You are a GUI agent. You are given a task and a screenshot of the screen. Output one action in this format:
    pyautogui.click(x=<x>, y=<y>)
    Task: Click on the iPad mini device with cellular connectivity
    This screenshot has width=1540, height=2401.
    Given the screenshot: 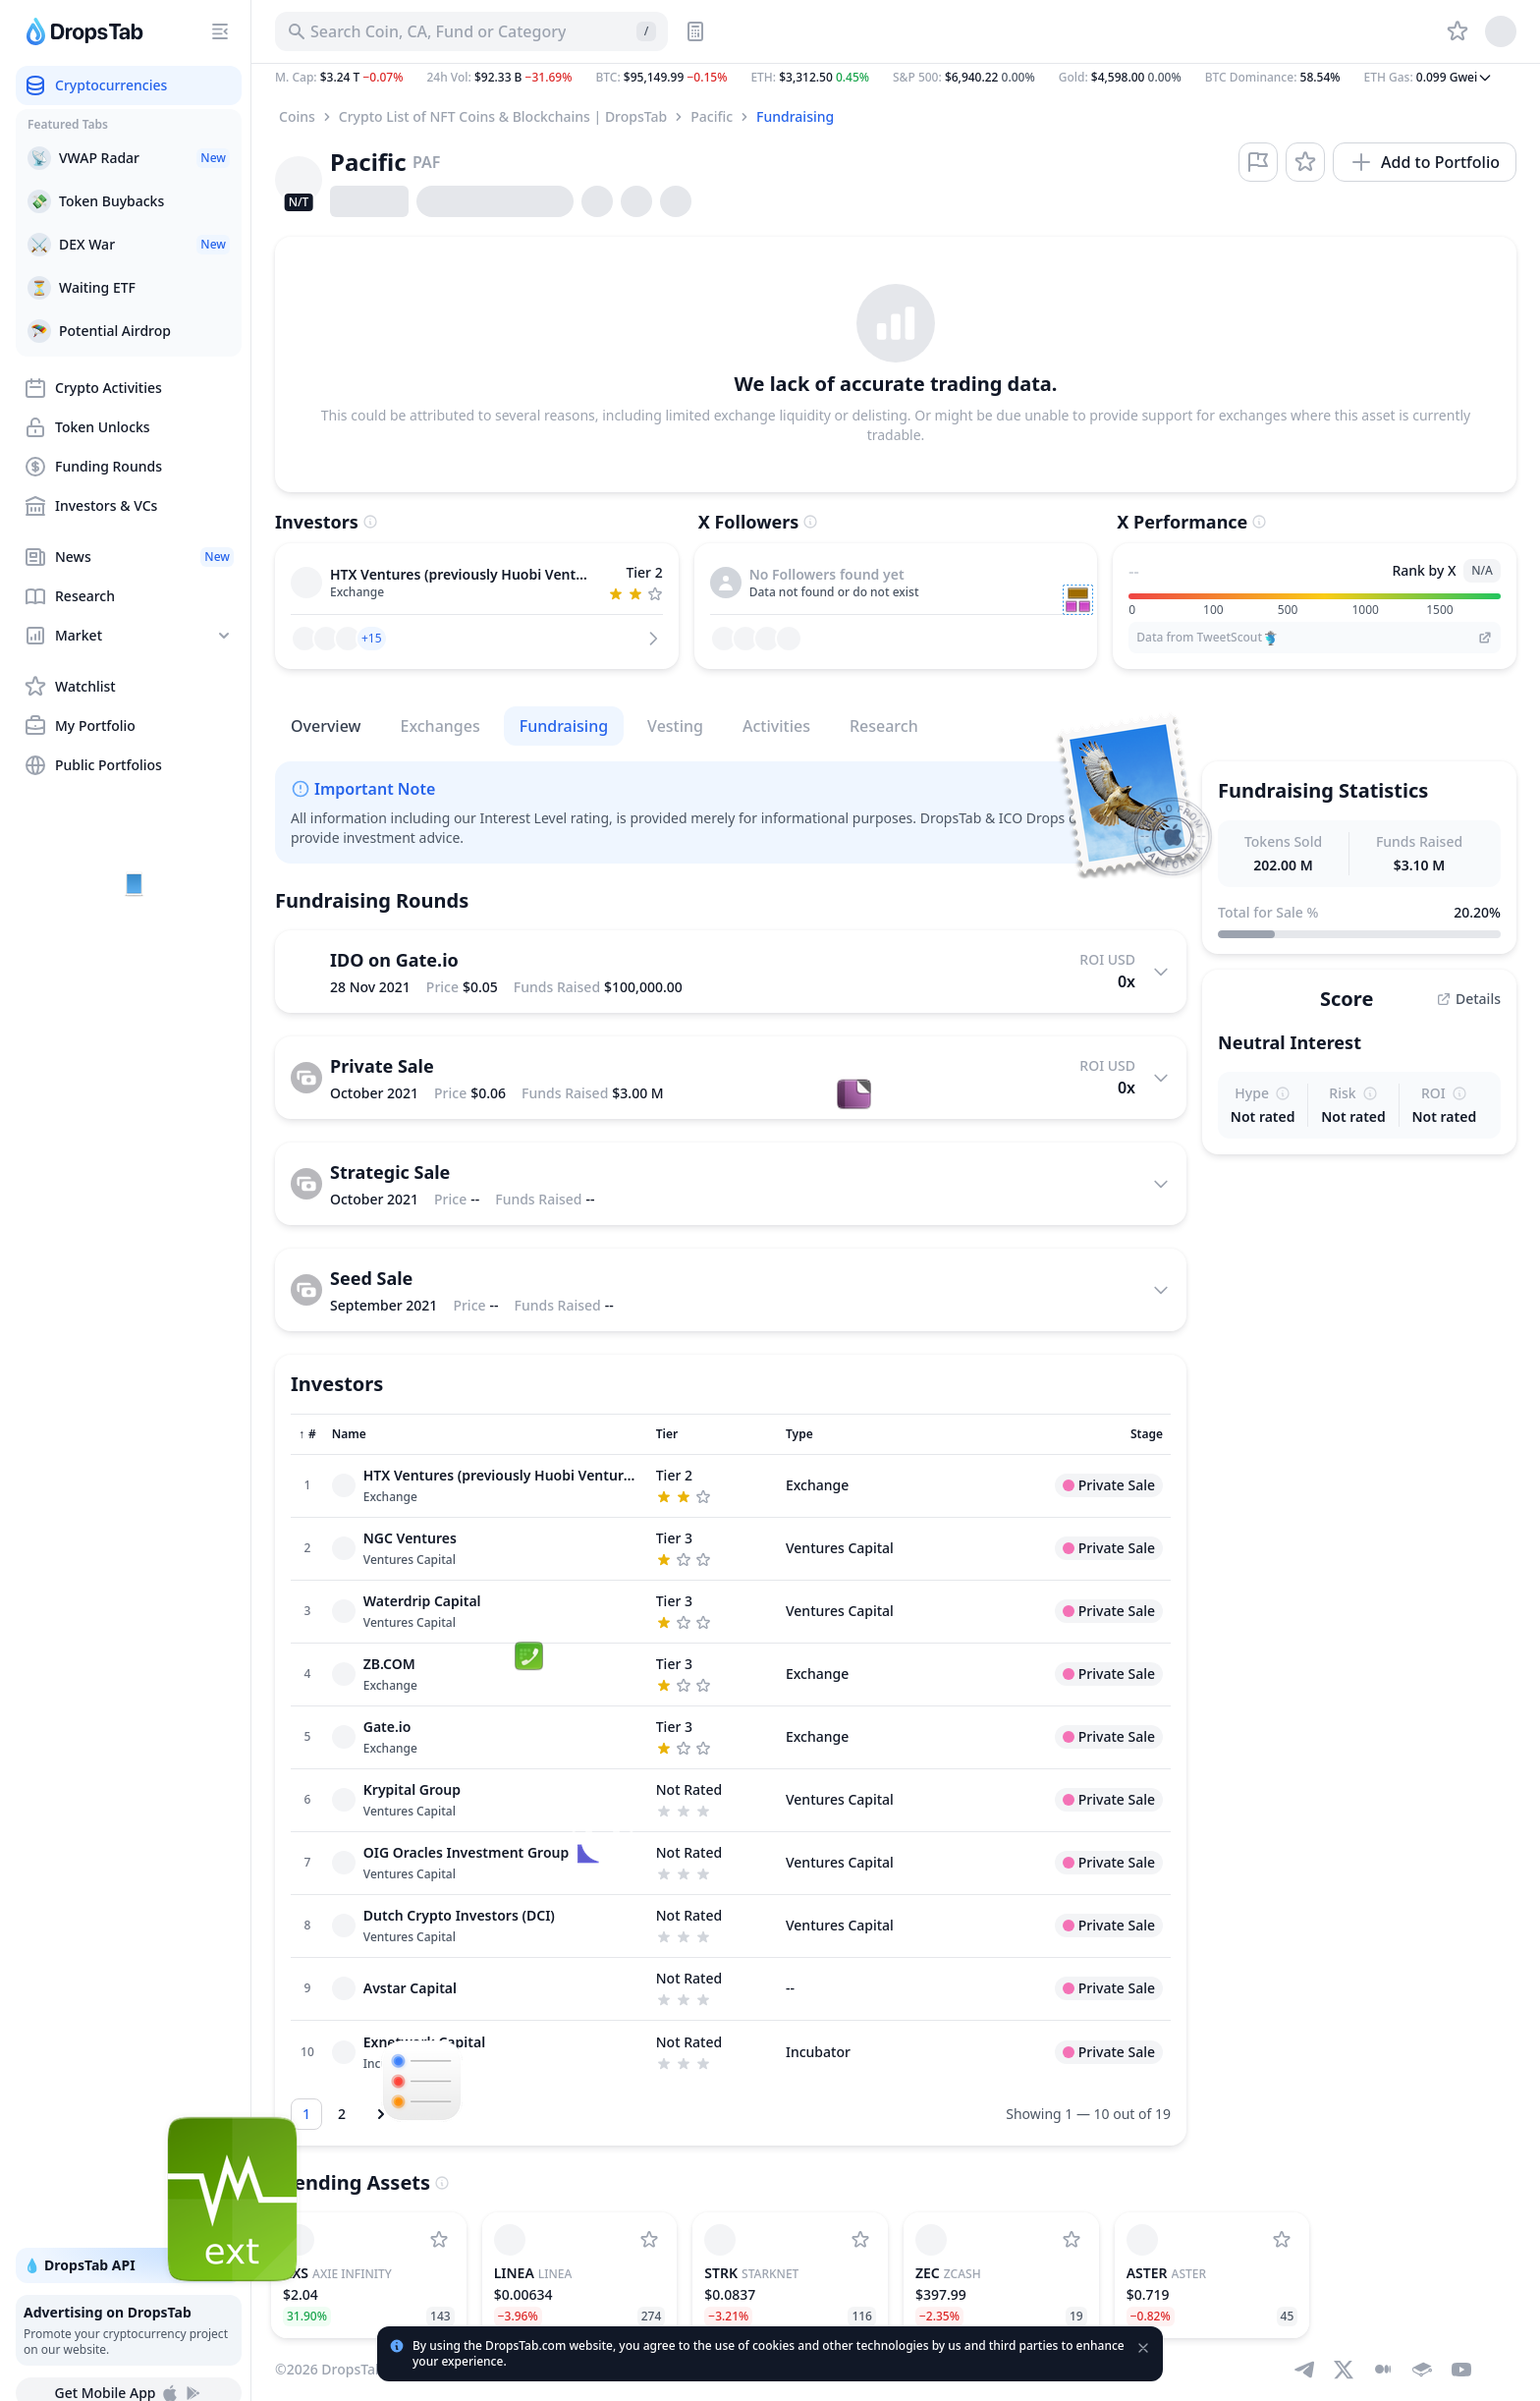 What is the action you would take?
    pyautogui.click(x=134, y=881)
    